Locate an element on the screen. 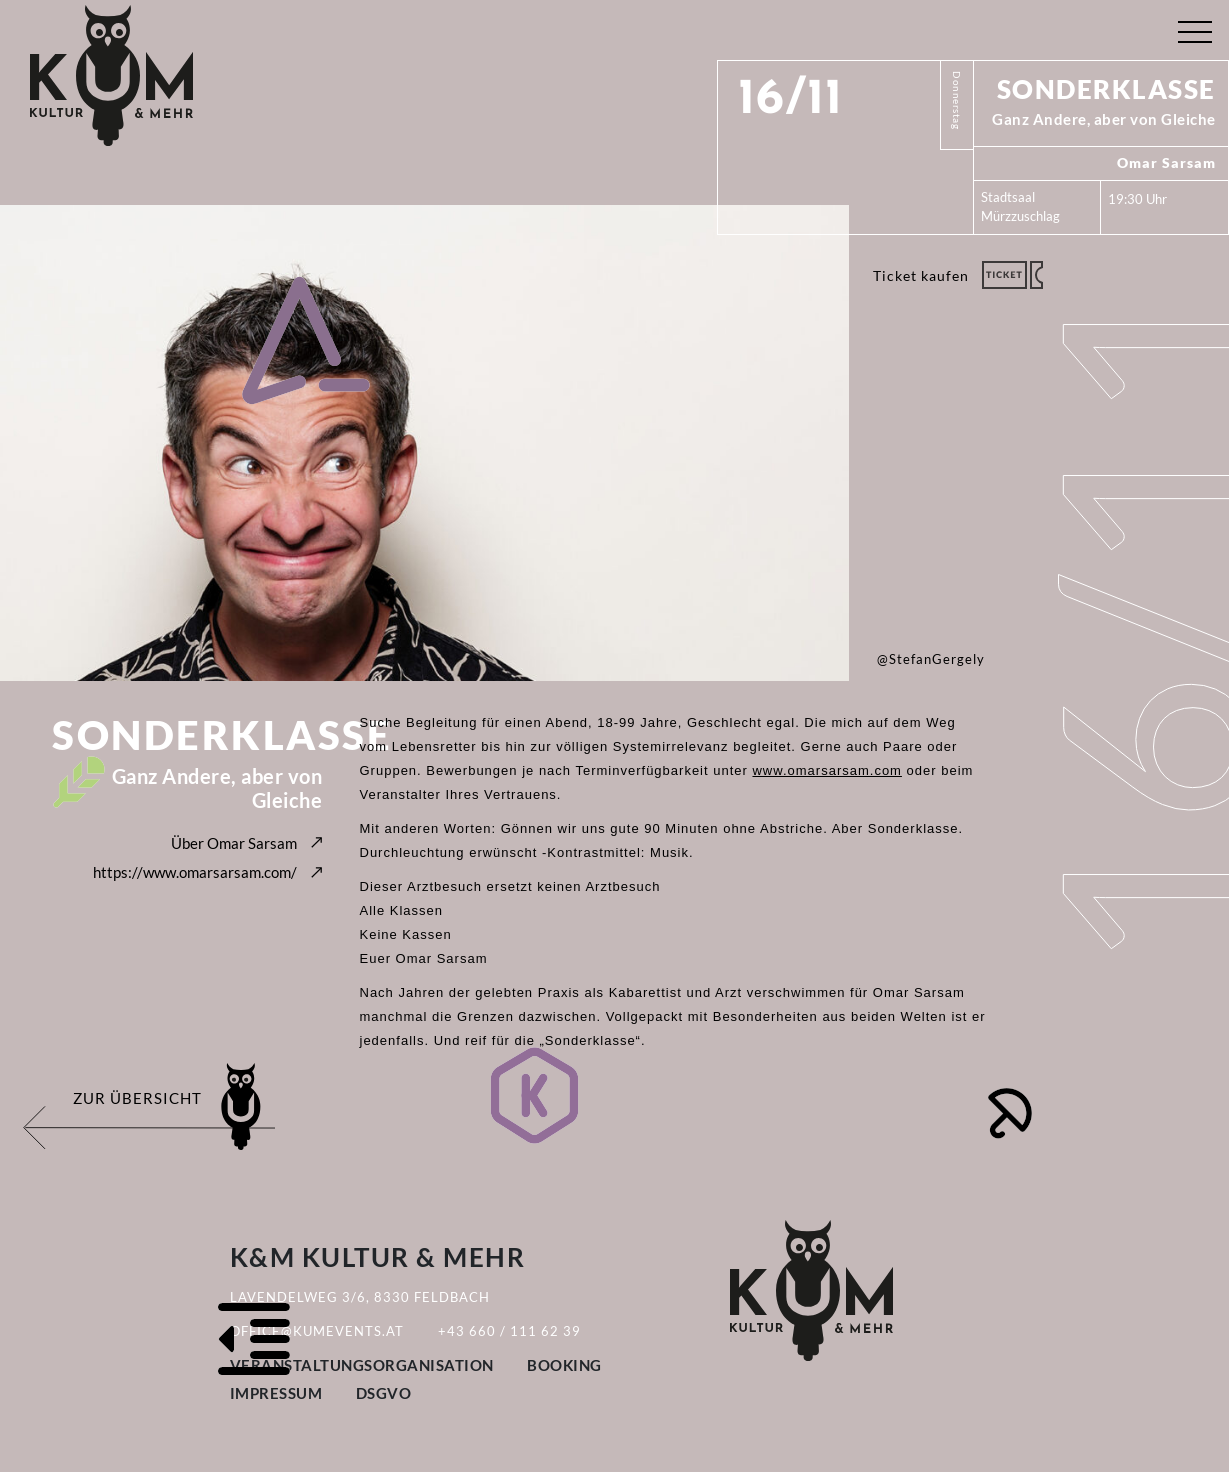 The image size is (1229, 1472). indicates a keyboard shortcut or hotkey is located at coordinates (534, 1095).